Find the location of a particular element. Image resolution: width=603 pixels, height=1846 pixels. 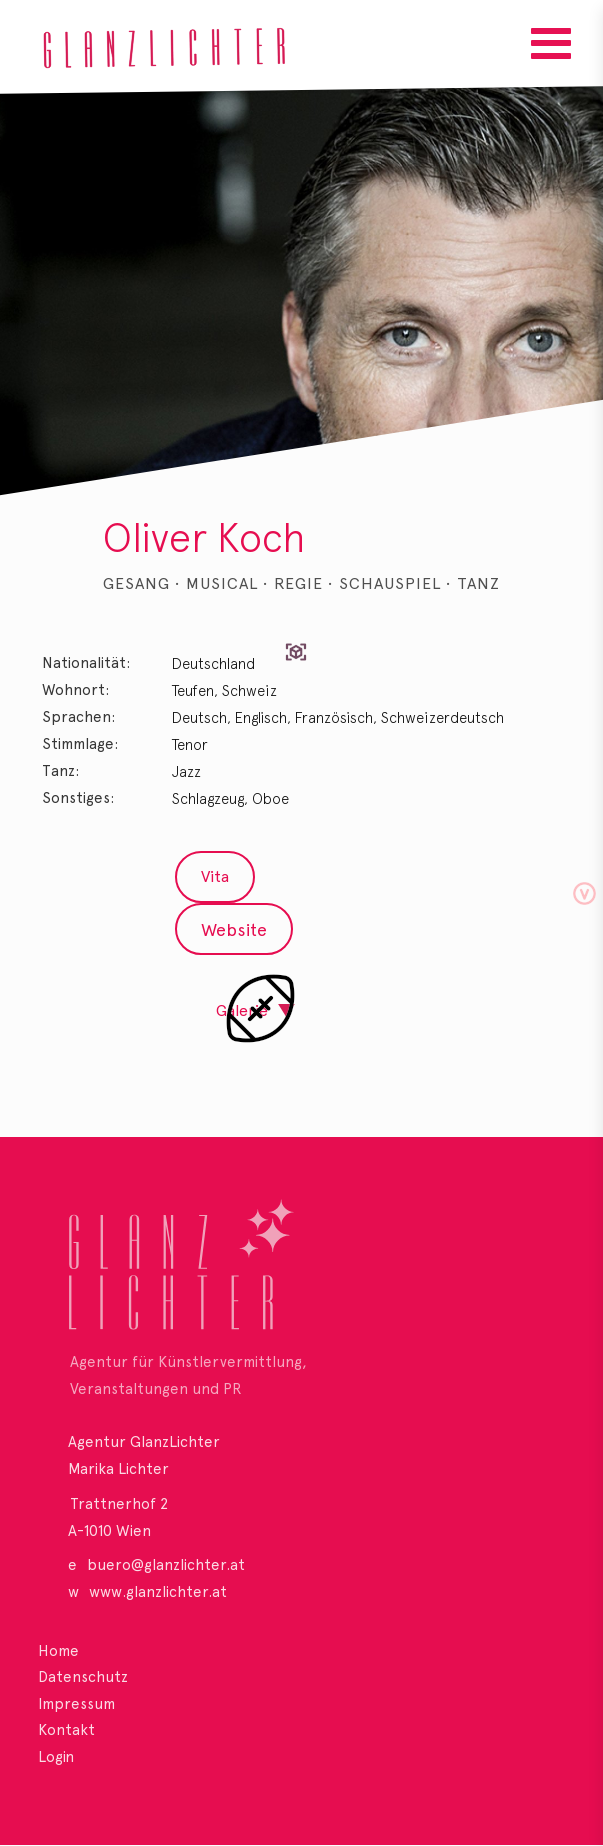

indicates a verified status or account is located at coordinates (584, 893).